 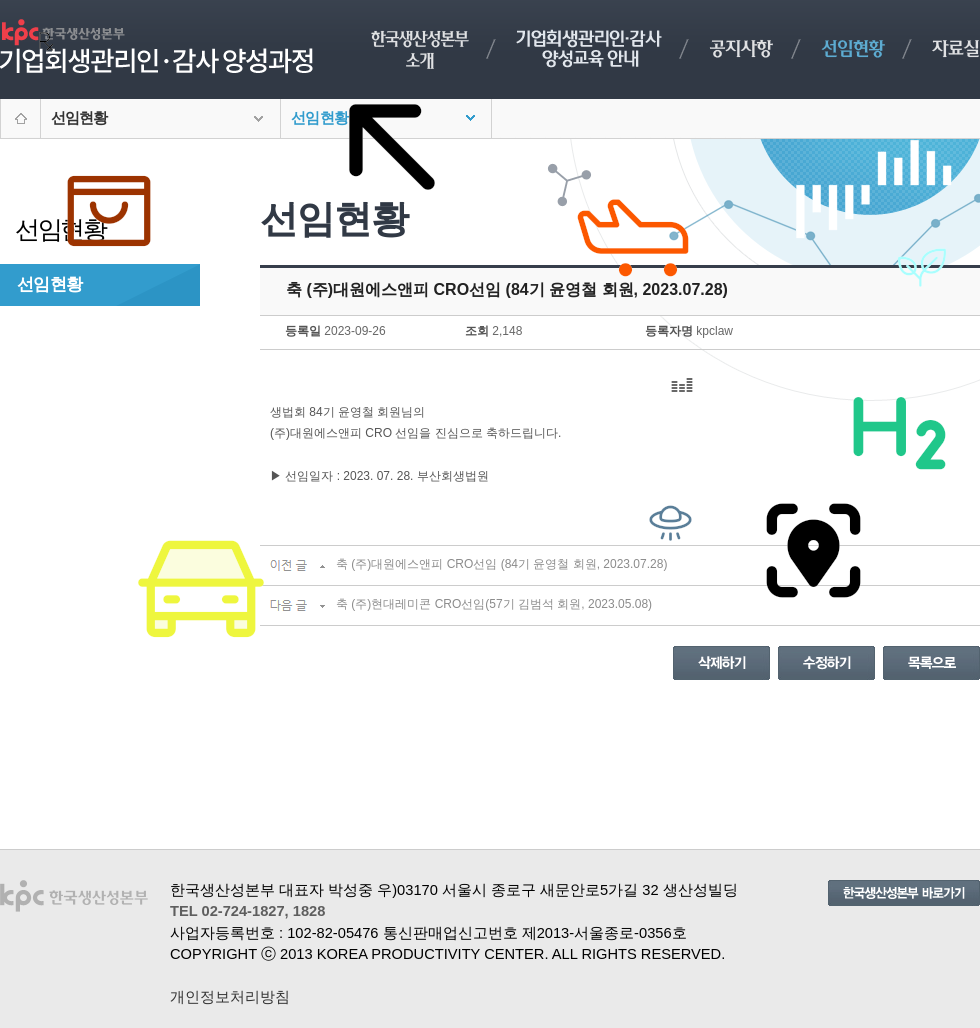 What do you see at coordinates (894, 431) in the screenshot?
I see `format text as heading level 2` at bounding box center [894, 431].